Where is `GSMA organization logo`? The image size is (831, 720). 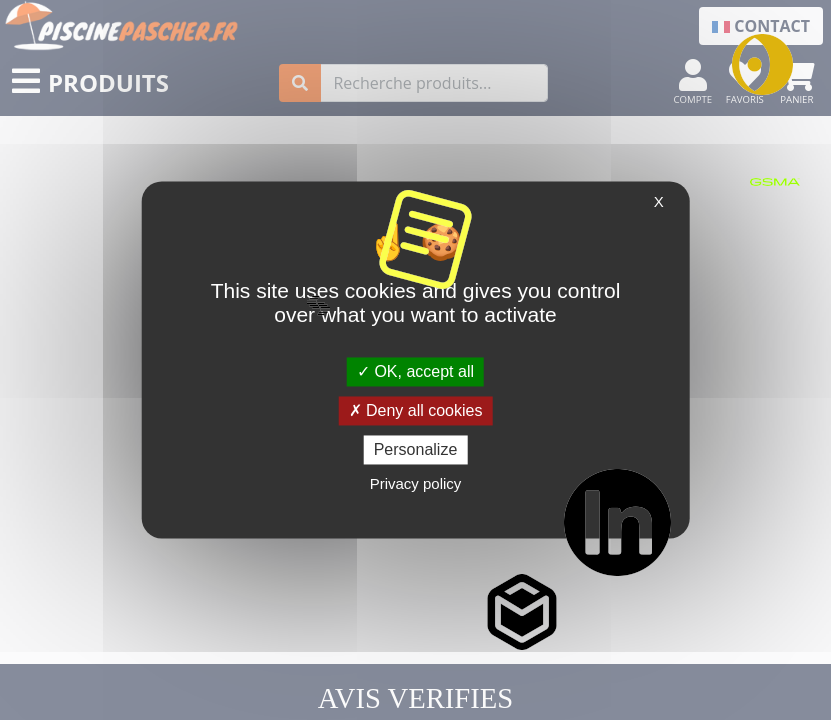 GSMA organization logo is located at coordinates (775, 182).